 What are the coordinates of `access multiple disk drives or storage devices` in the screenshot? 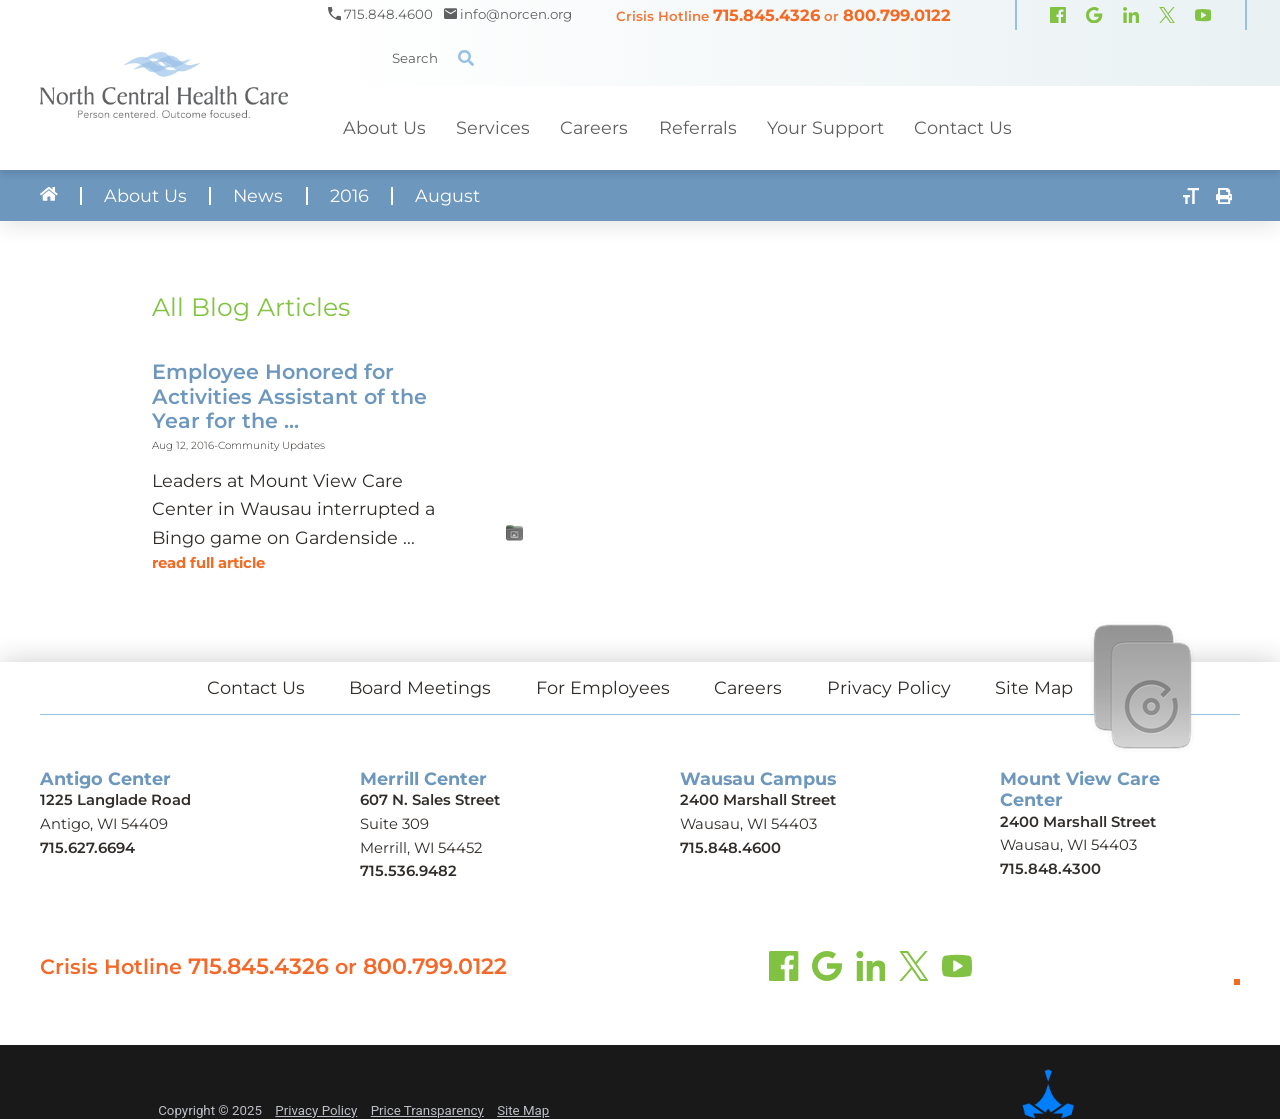 It's located at (1142, 686).